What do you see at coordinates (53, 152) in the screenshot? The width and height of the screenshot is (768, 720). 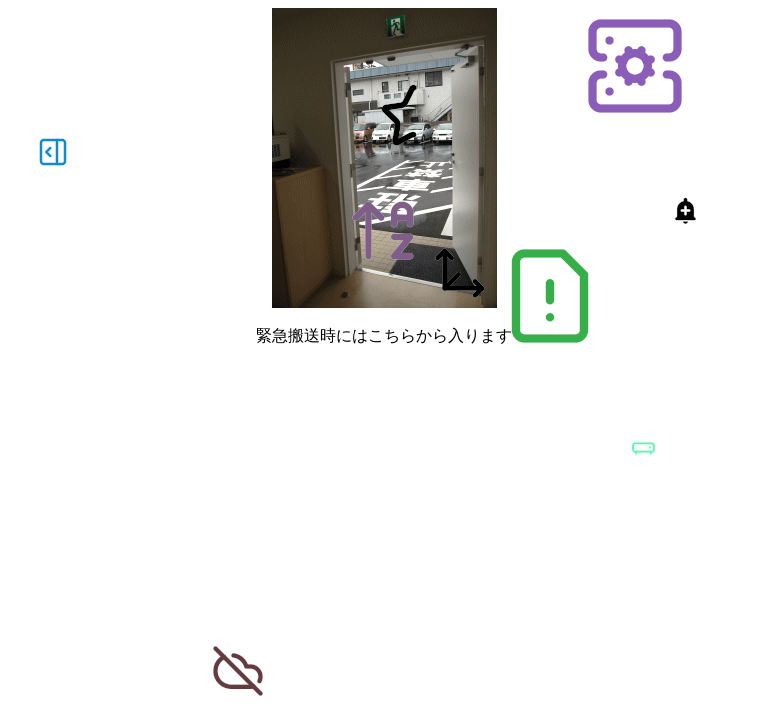 I see `open the right side panel` at bounding box center [53, 152].